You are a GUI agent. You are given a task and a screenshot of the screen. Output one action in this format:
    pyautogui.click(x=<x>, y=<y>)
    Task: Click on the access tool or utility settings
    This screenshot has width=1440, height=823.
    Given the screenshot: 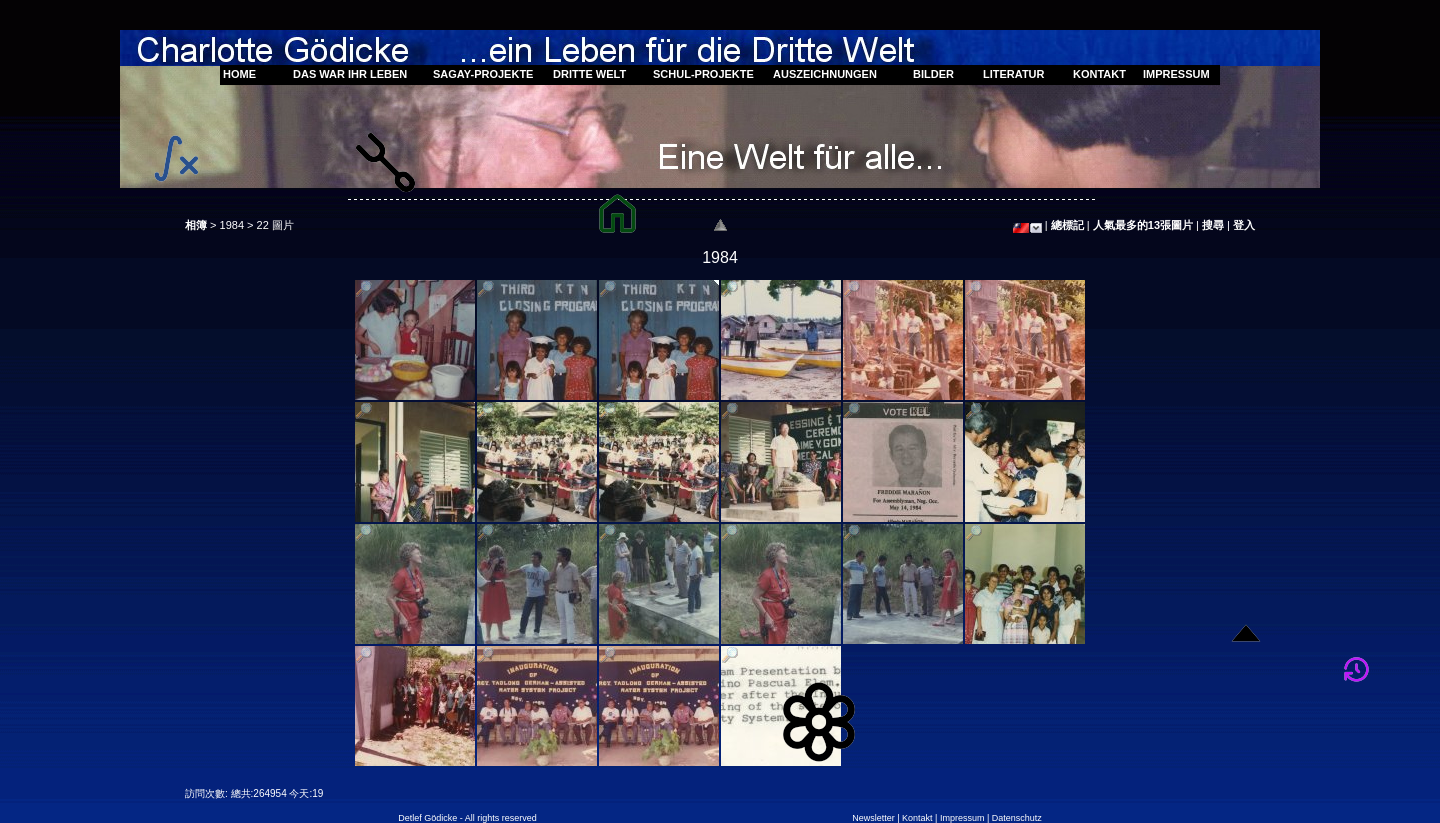 What is the action you would take?
    pyautogui.click(x=385, y=162)
    